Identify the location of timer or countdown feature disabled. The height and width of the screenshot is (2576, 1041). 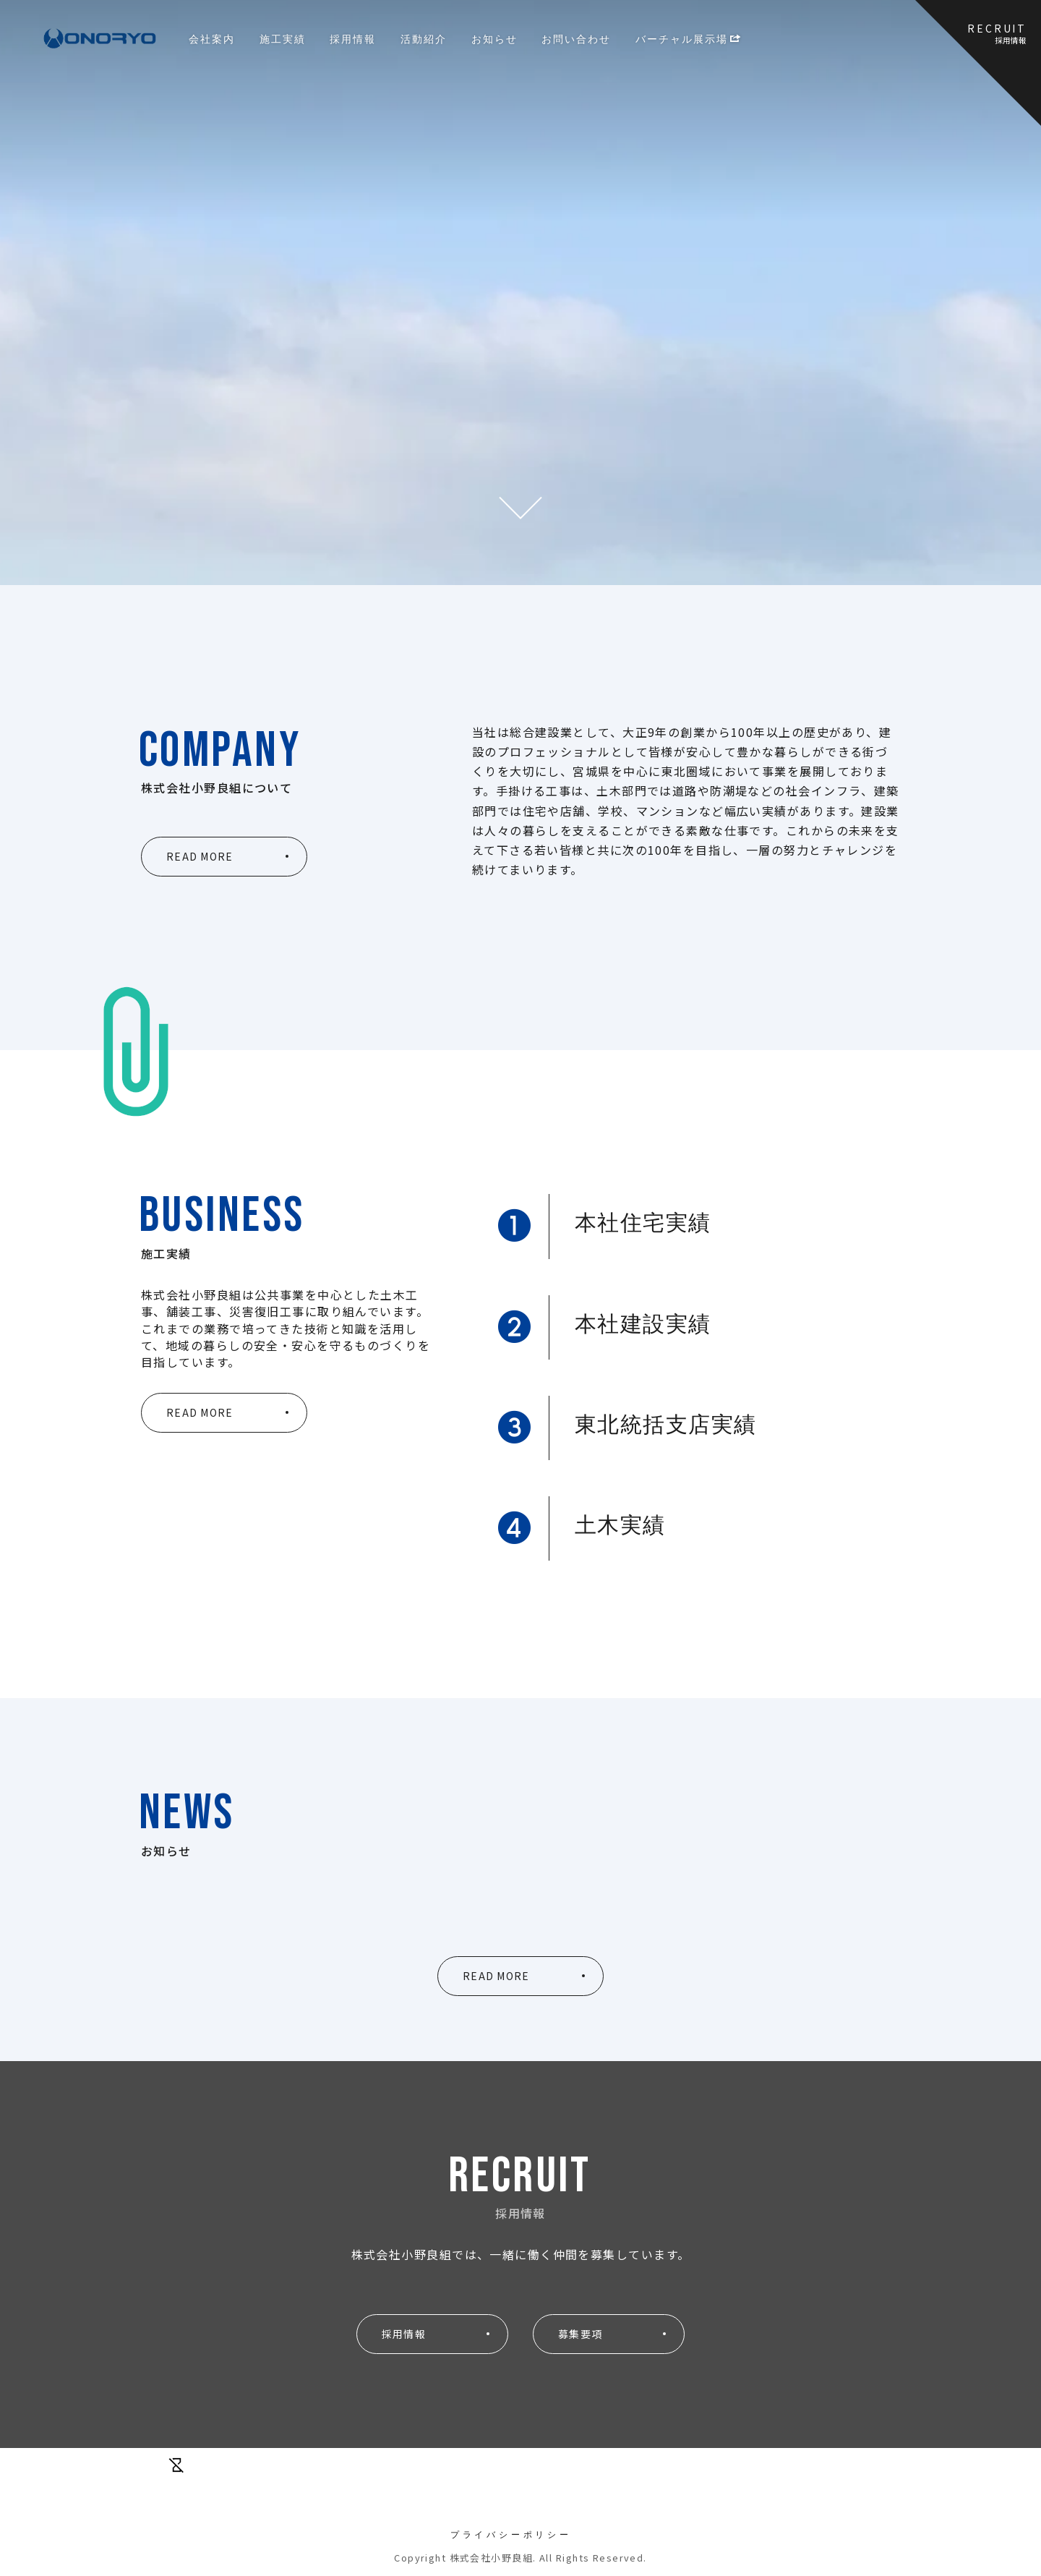
(176, 2465).